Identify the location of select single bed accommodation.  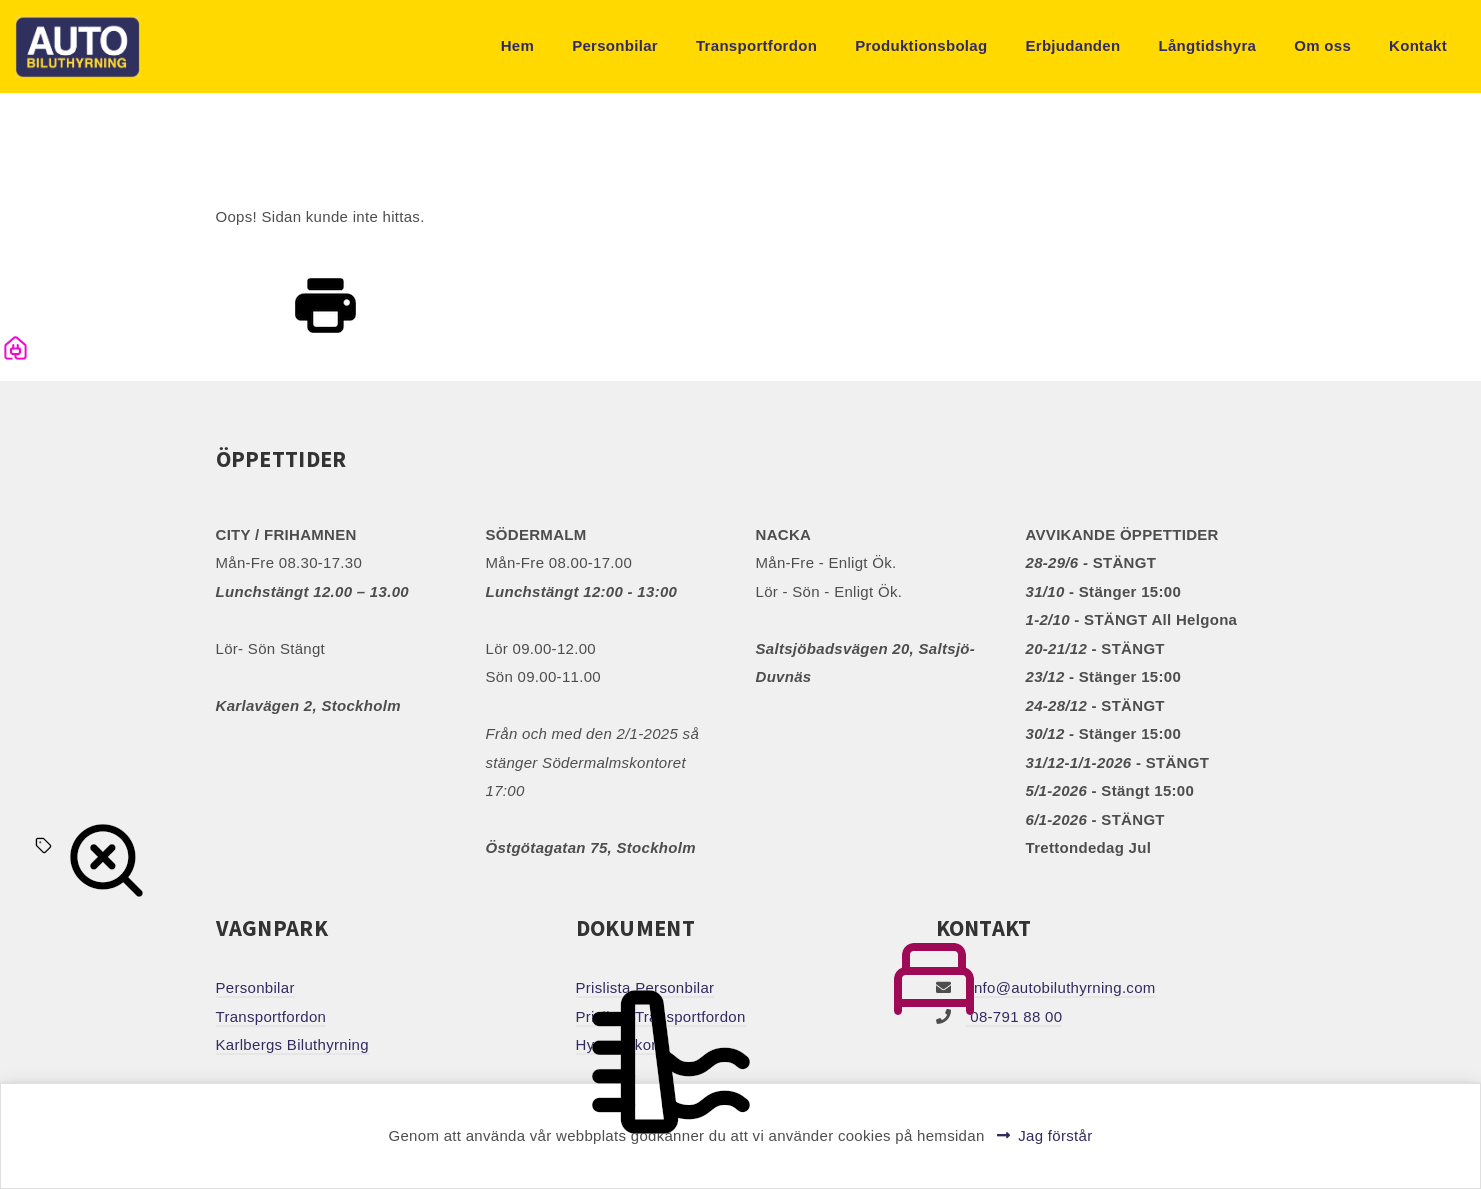
(934, 979).